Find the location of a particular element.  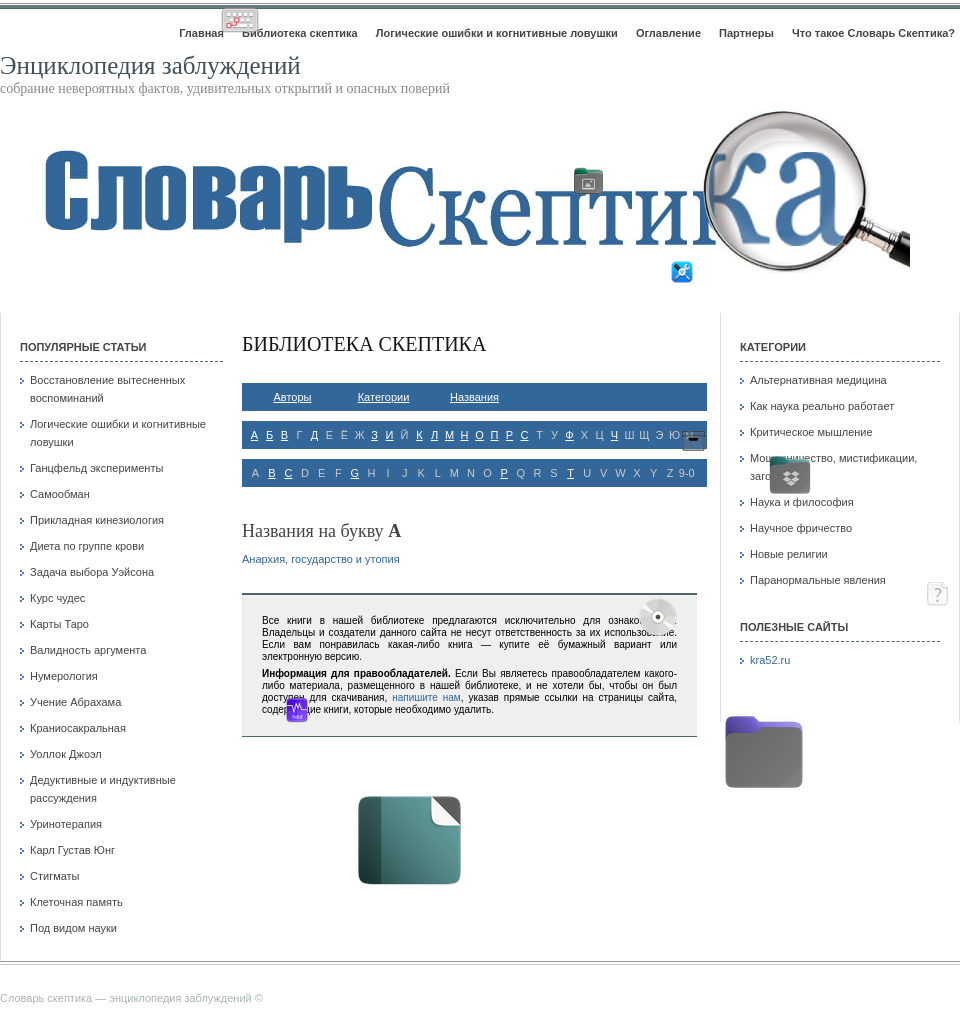

open your Dropbox synced folder is located at coordinates (790, 475).